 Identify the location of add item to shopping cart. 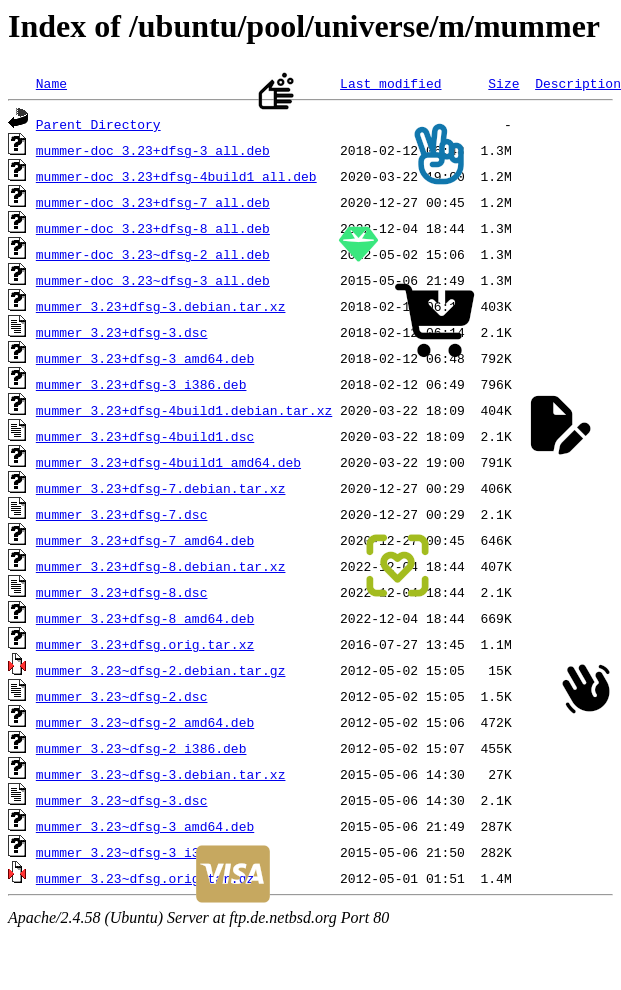
(439, 321).